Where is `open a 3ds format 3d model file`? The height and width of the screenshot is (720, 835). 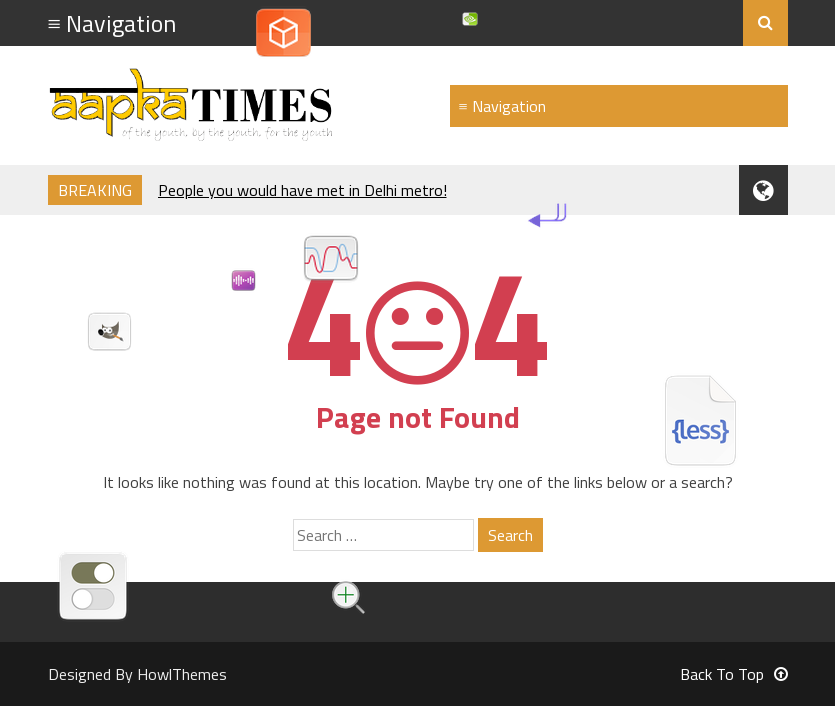 open a 3ds format 3d model file is located at coordinates (283, 31).